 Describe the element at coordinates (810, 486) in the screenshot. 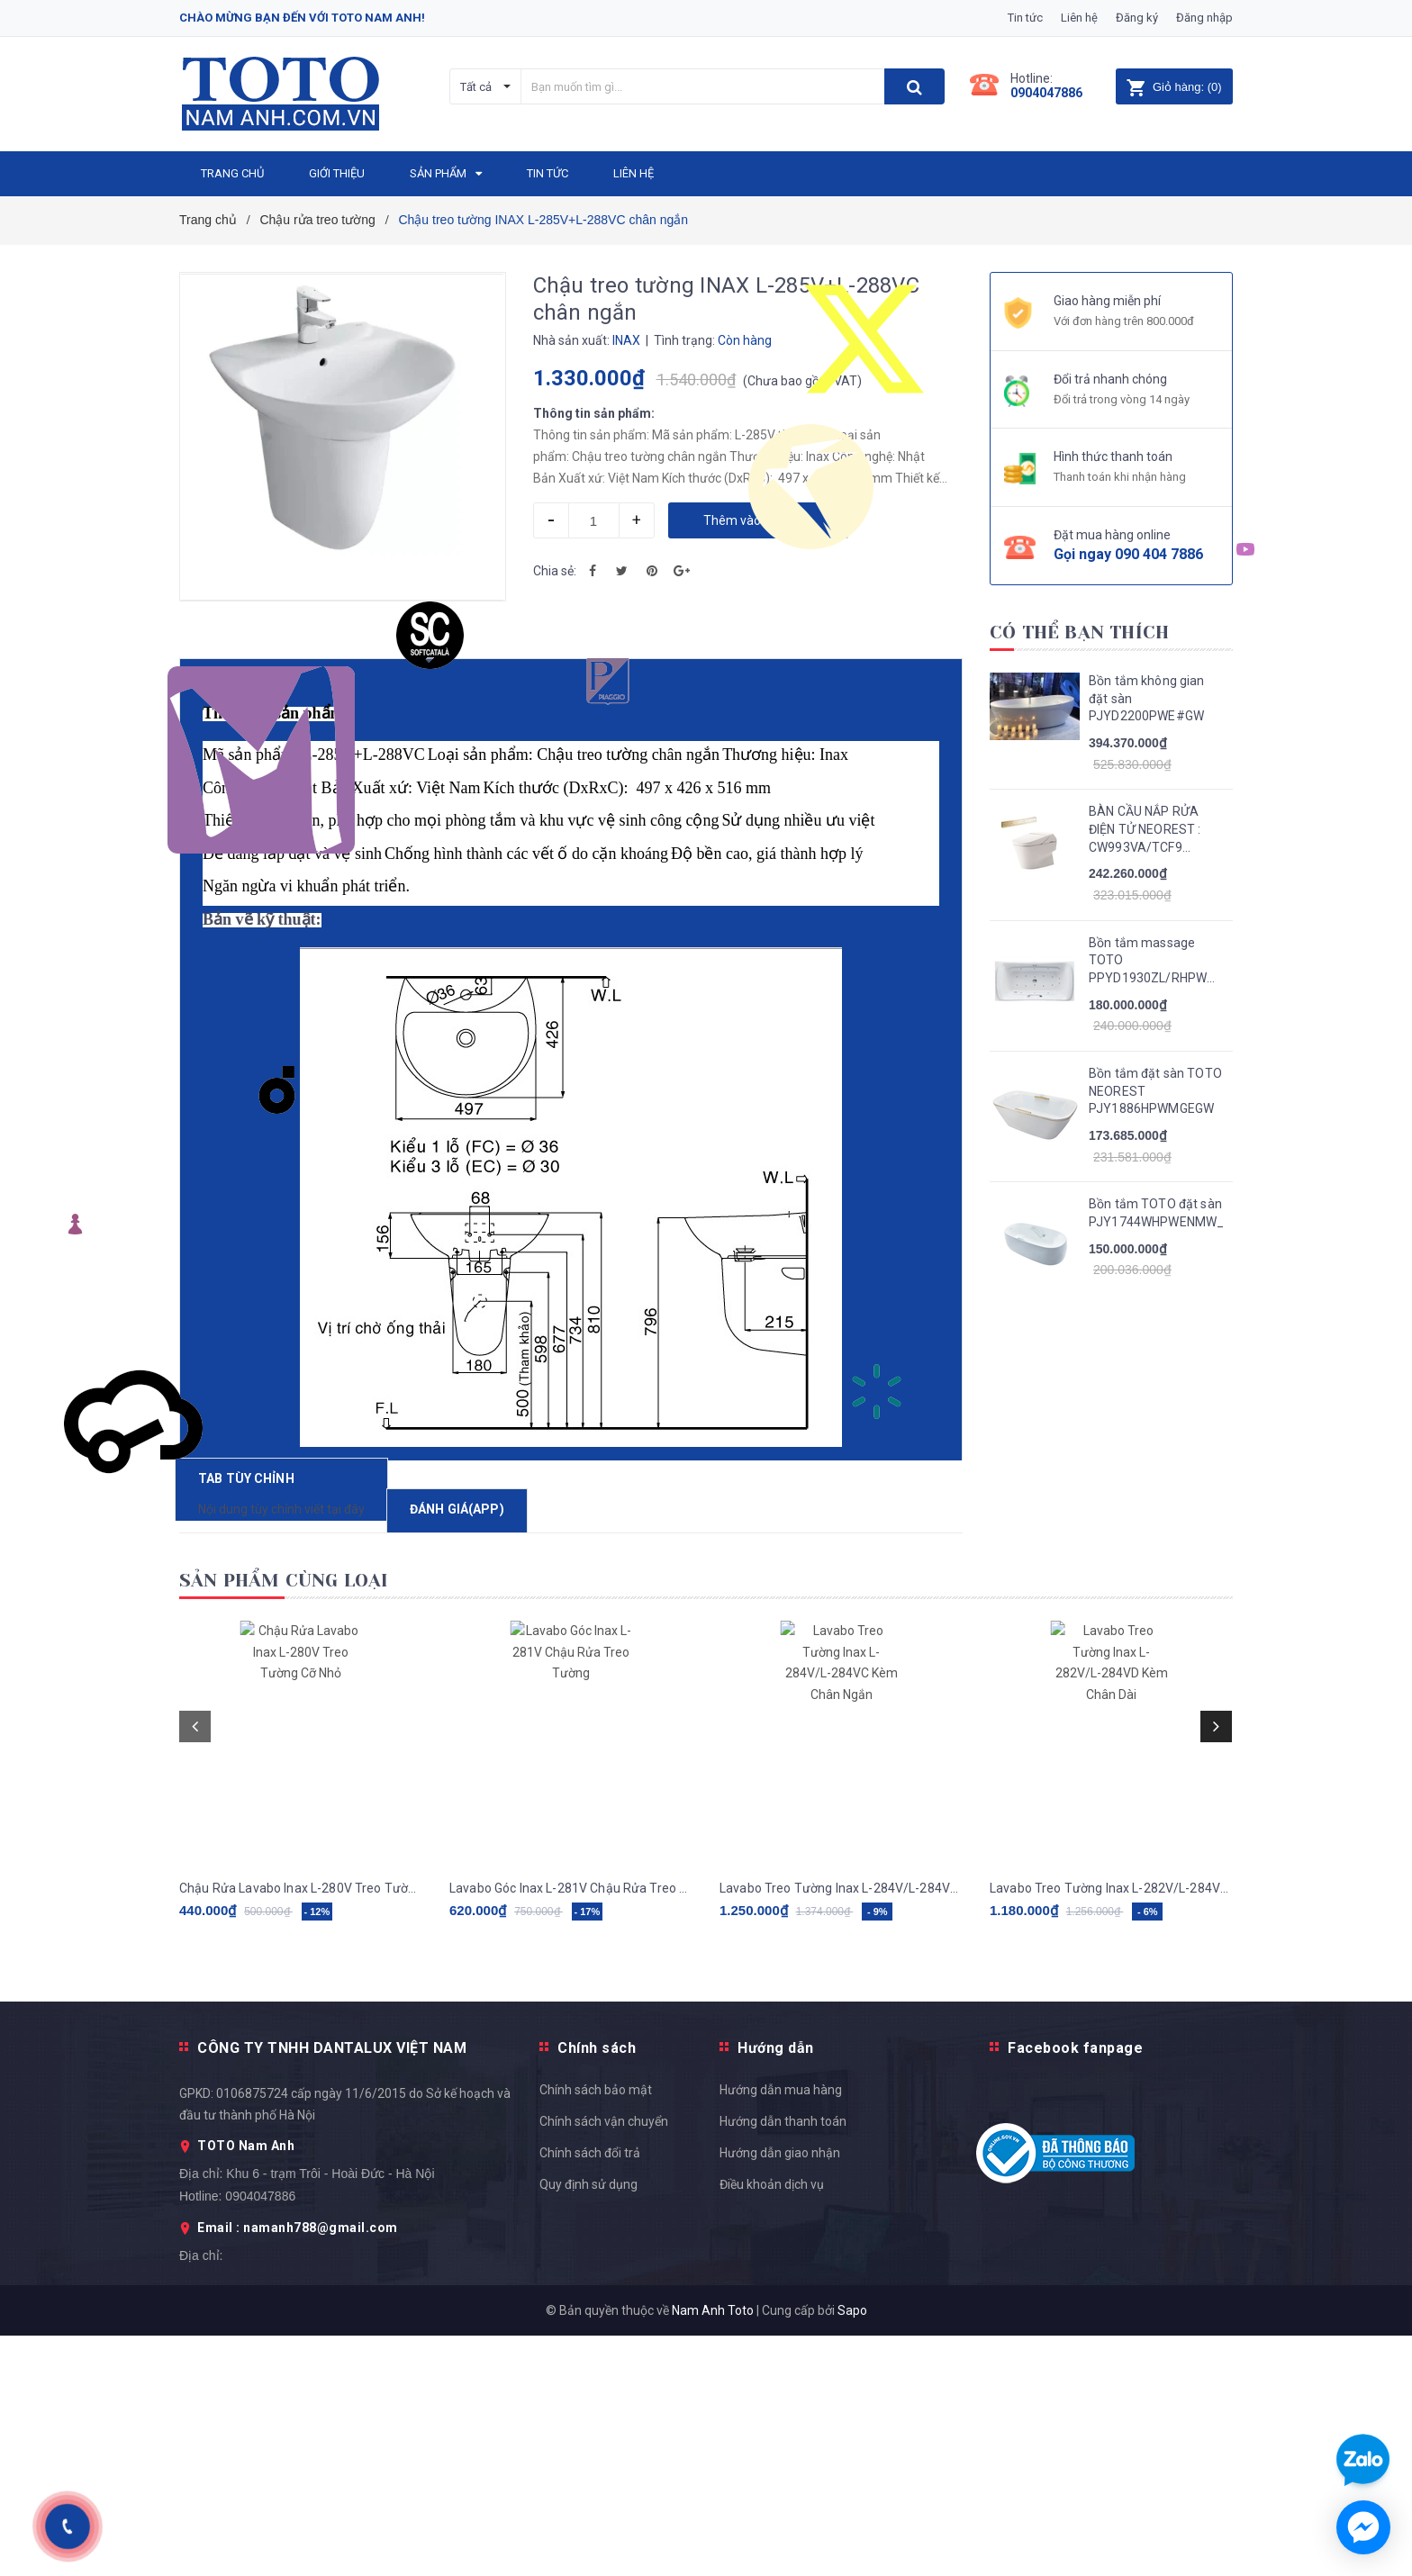

I see `parrot security os logo` at that location.